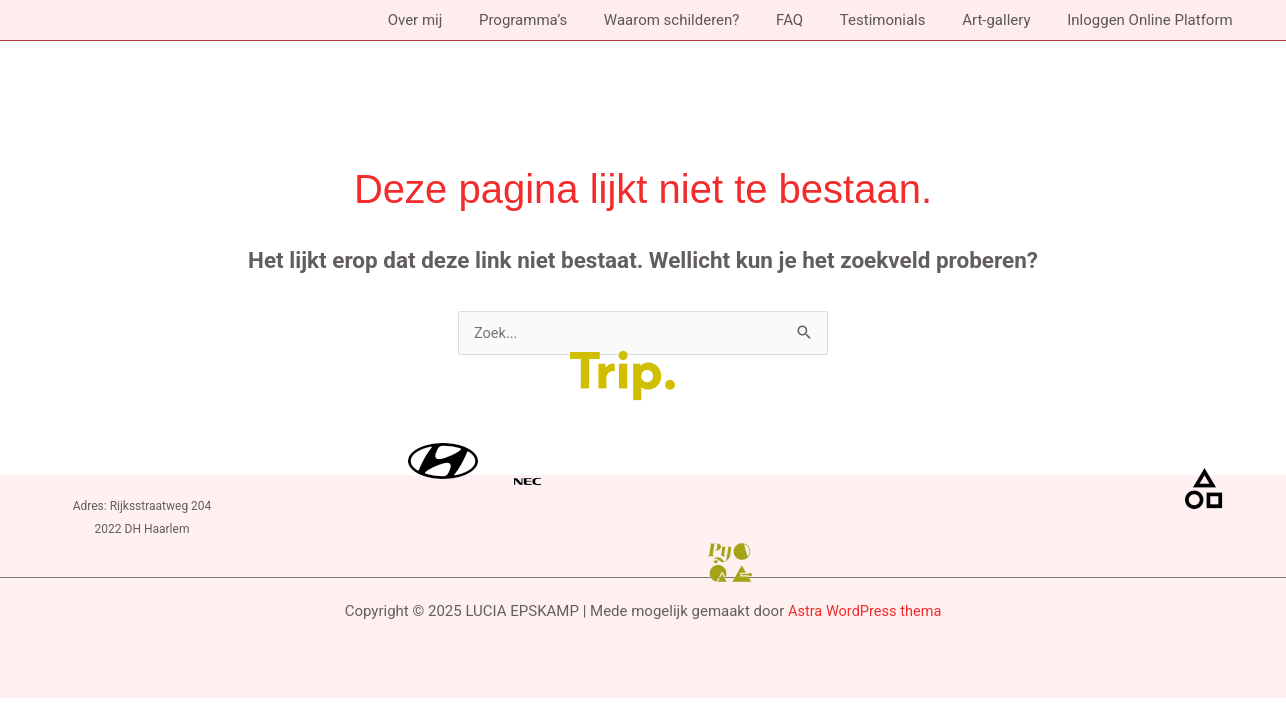 The width and height of the screenshot is (1286, 720). What do you see at coordinates (443, 461) in the screenshot?
I see `Hyundai brand logo` at bounding box center [443, 461].